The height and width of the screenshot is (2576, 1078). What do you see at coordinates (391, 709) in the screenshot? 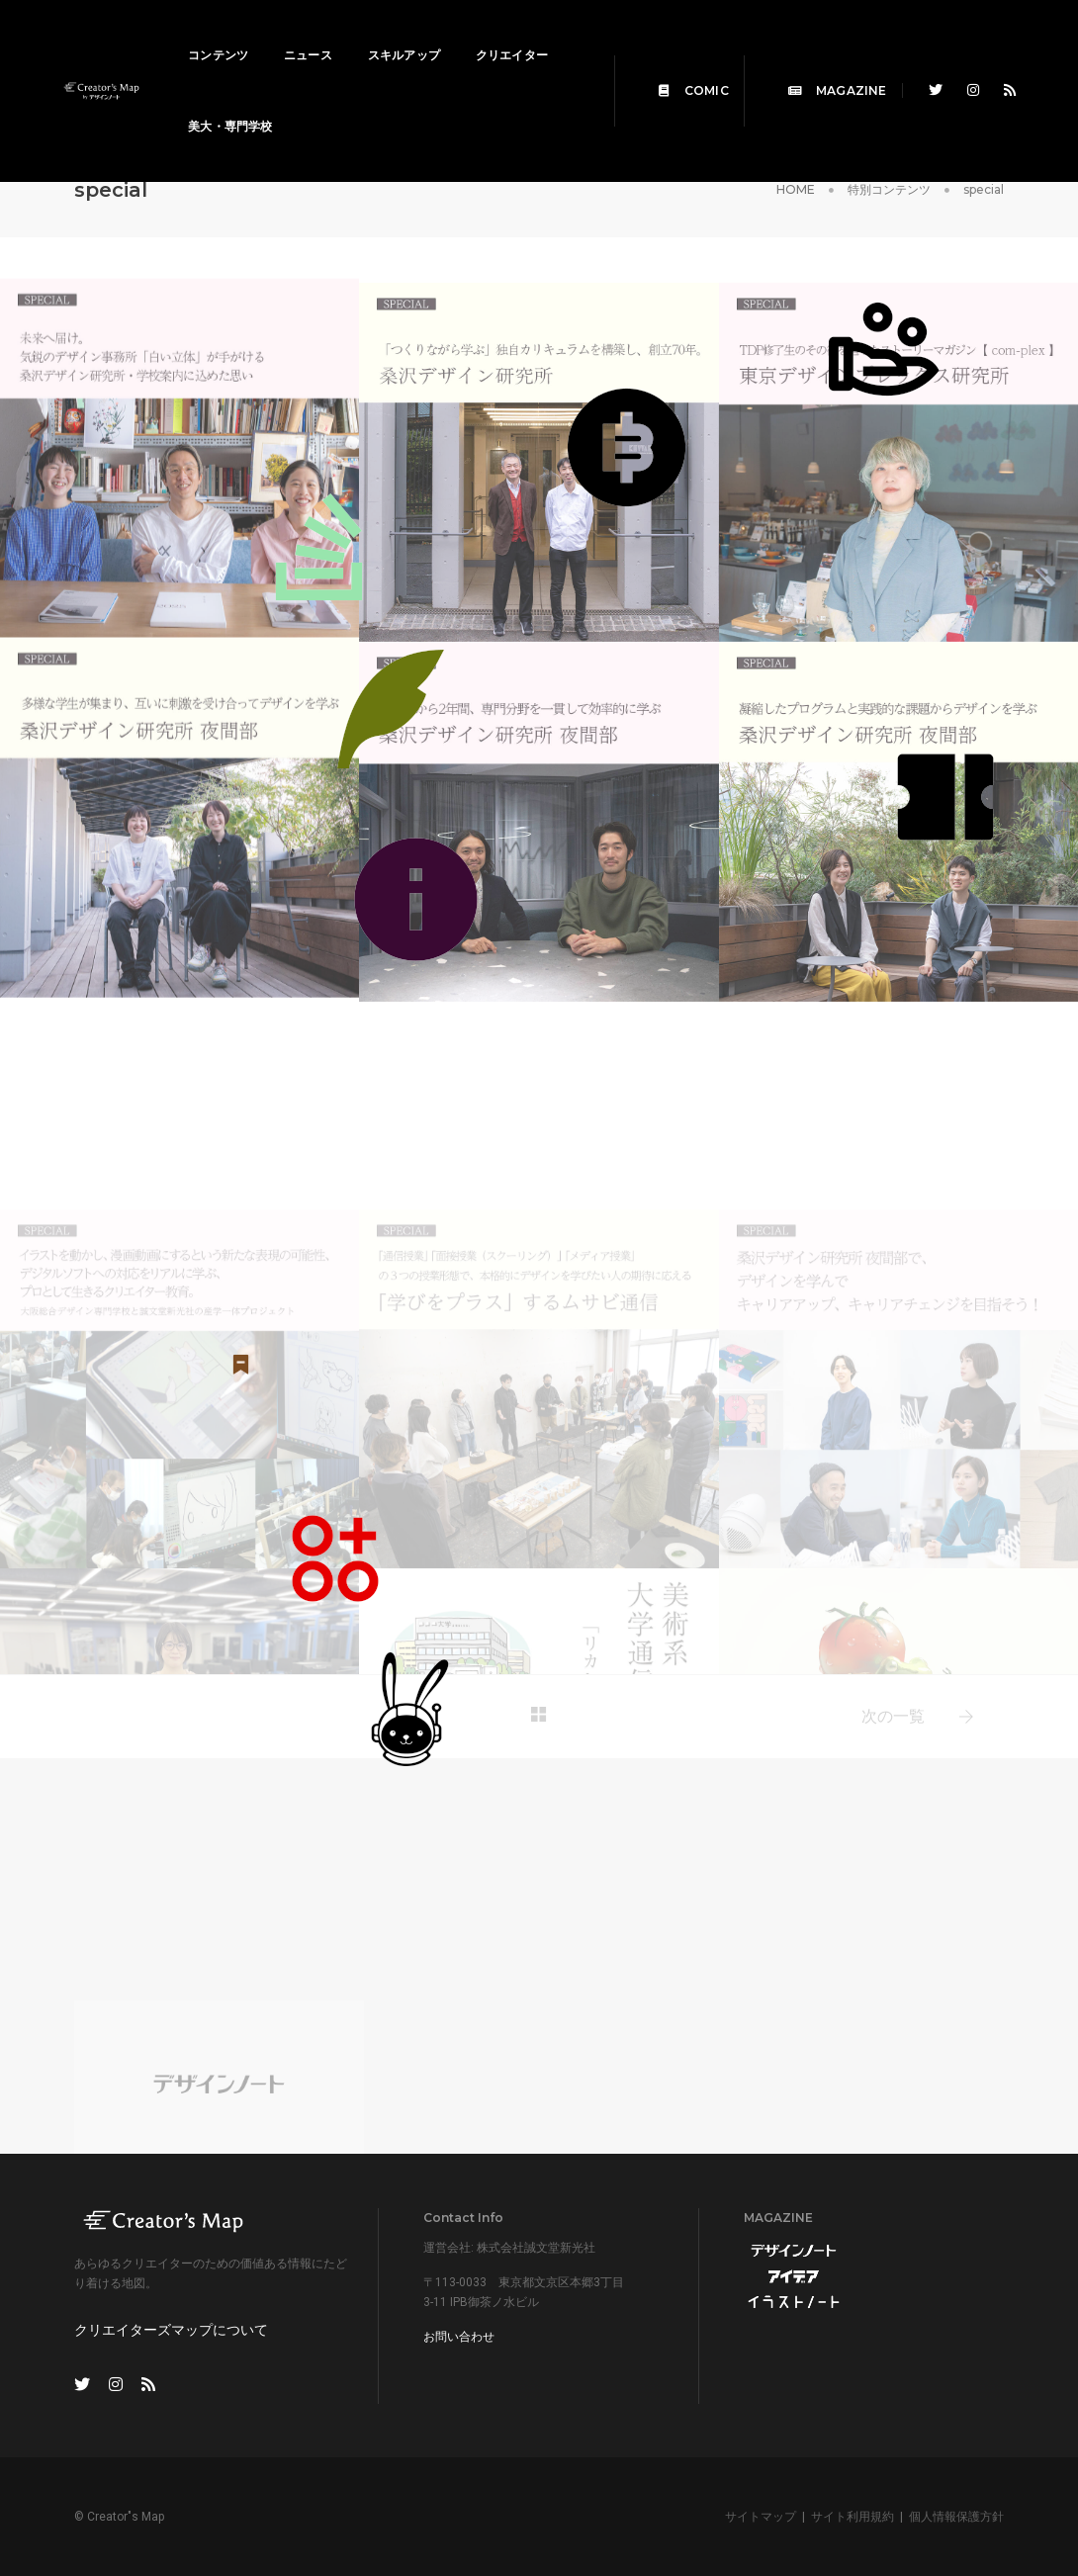
I see `compose or write a new document` at bounding box center [391, 709].